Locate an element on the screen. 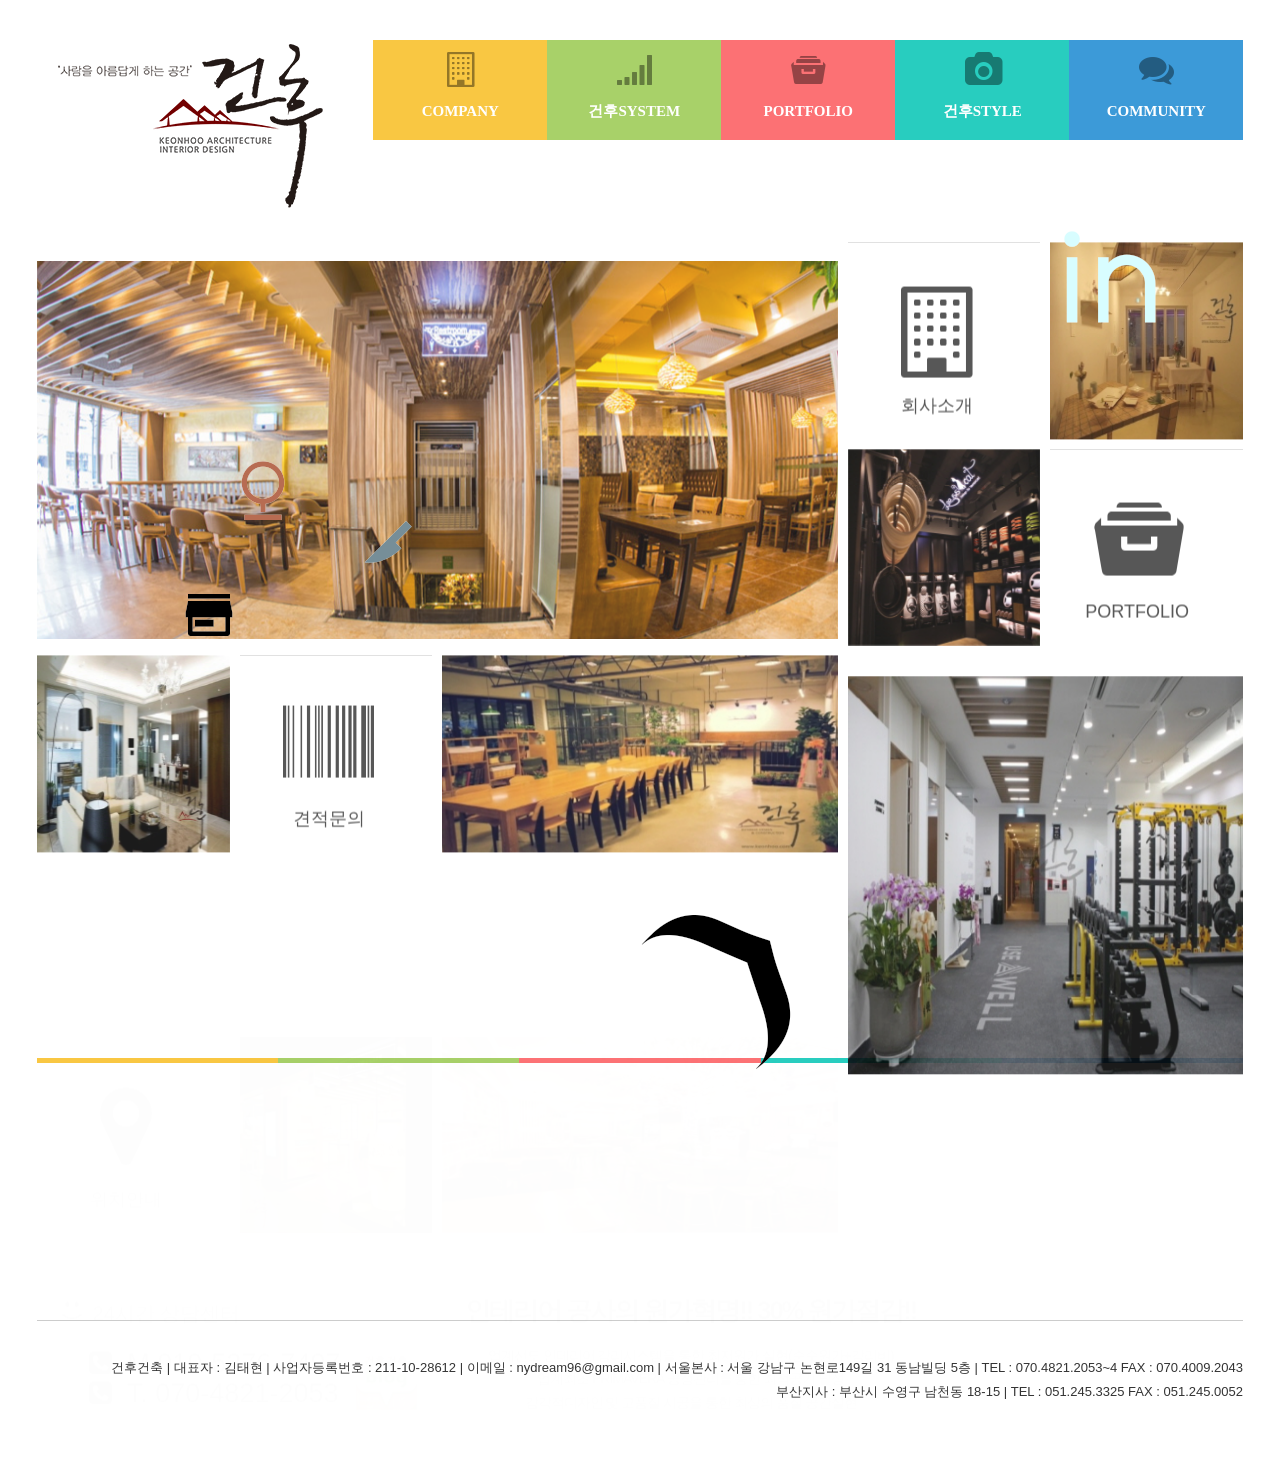  mark a location on the map is located at coordinates (263, 488).